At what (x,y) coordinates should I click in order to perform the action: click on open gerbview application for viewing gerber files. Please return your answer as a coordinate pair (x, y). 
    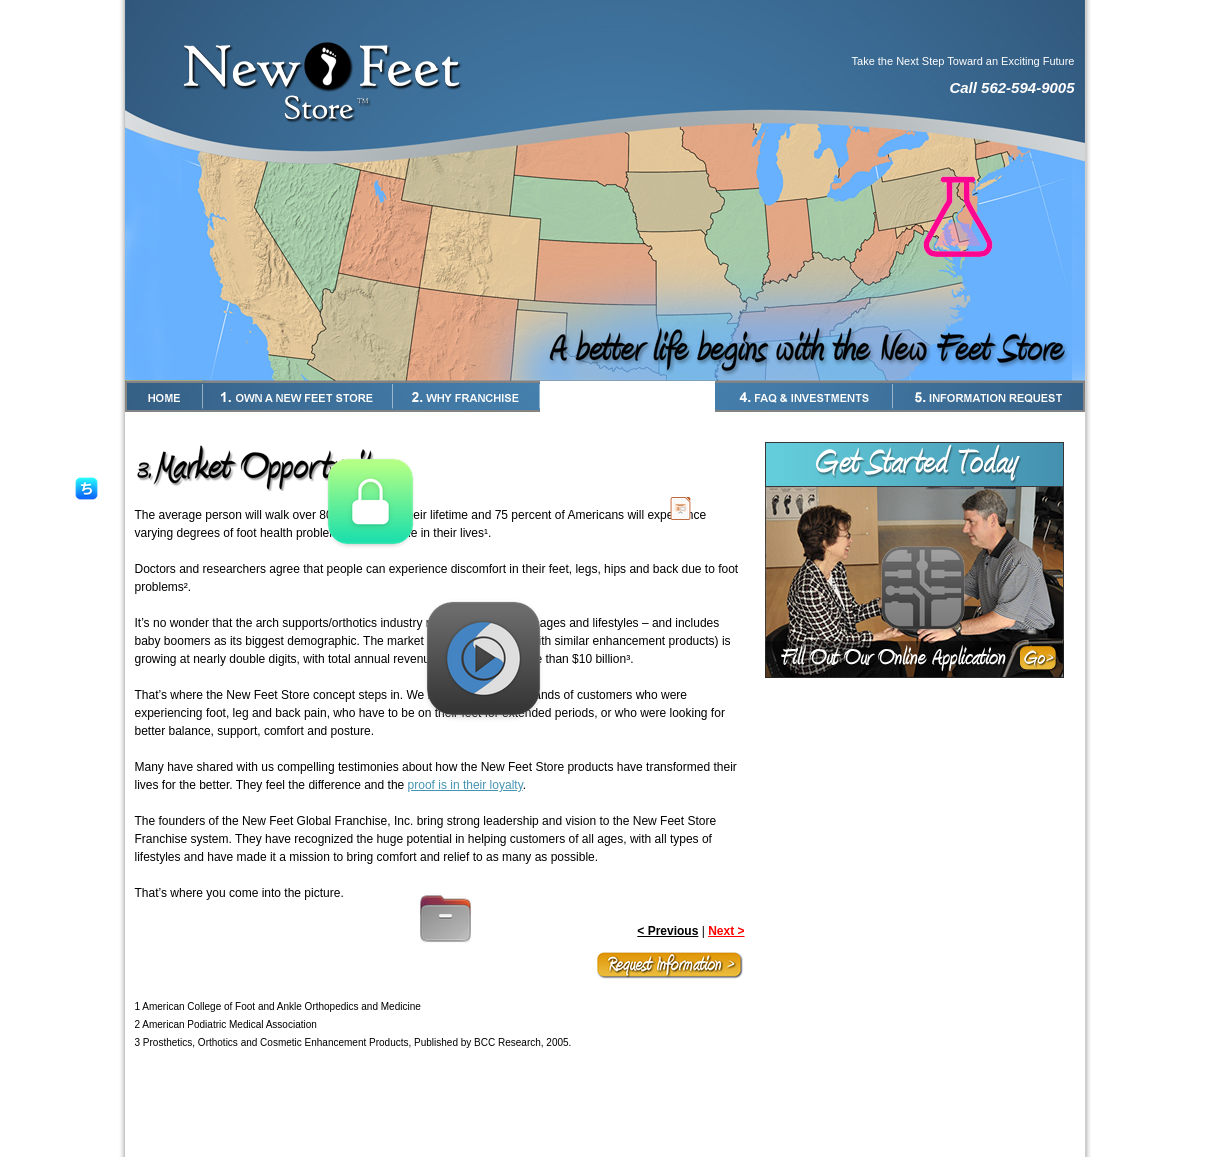
    Looking at the image, I should click on (923, 588).